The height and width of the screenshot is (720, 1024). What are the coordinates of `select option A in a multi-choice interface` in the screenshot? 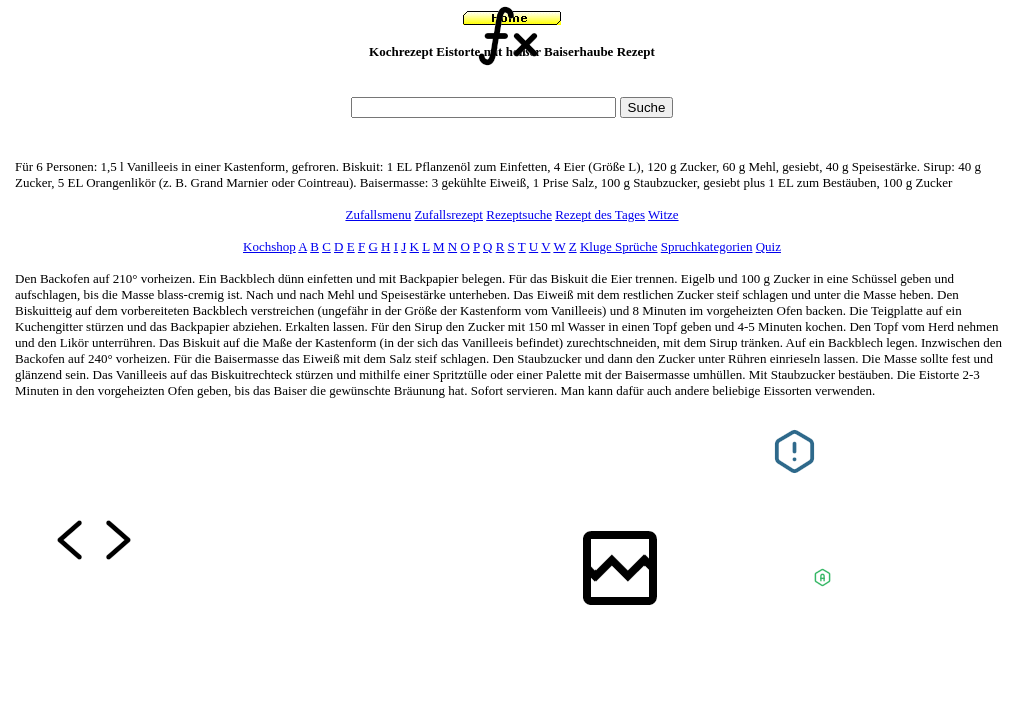 It's located at (822, 577).